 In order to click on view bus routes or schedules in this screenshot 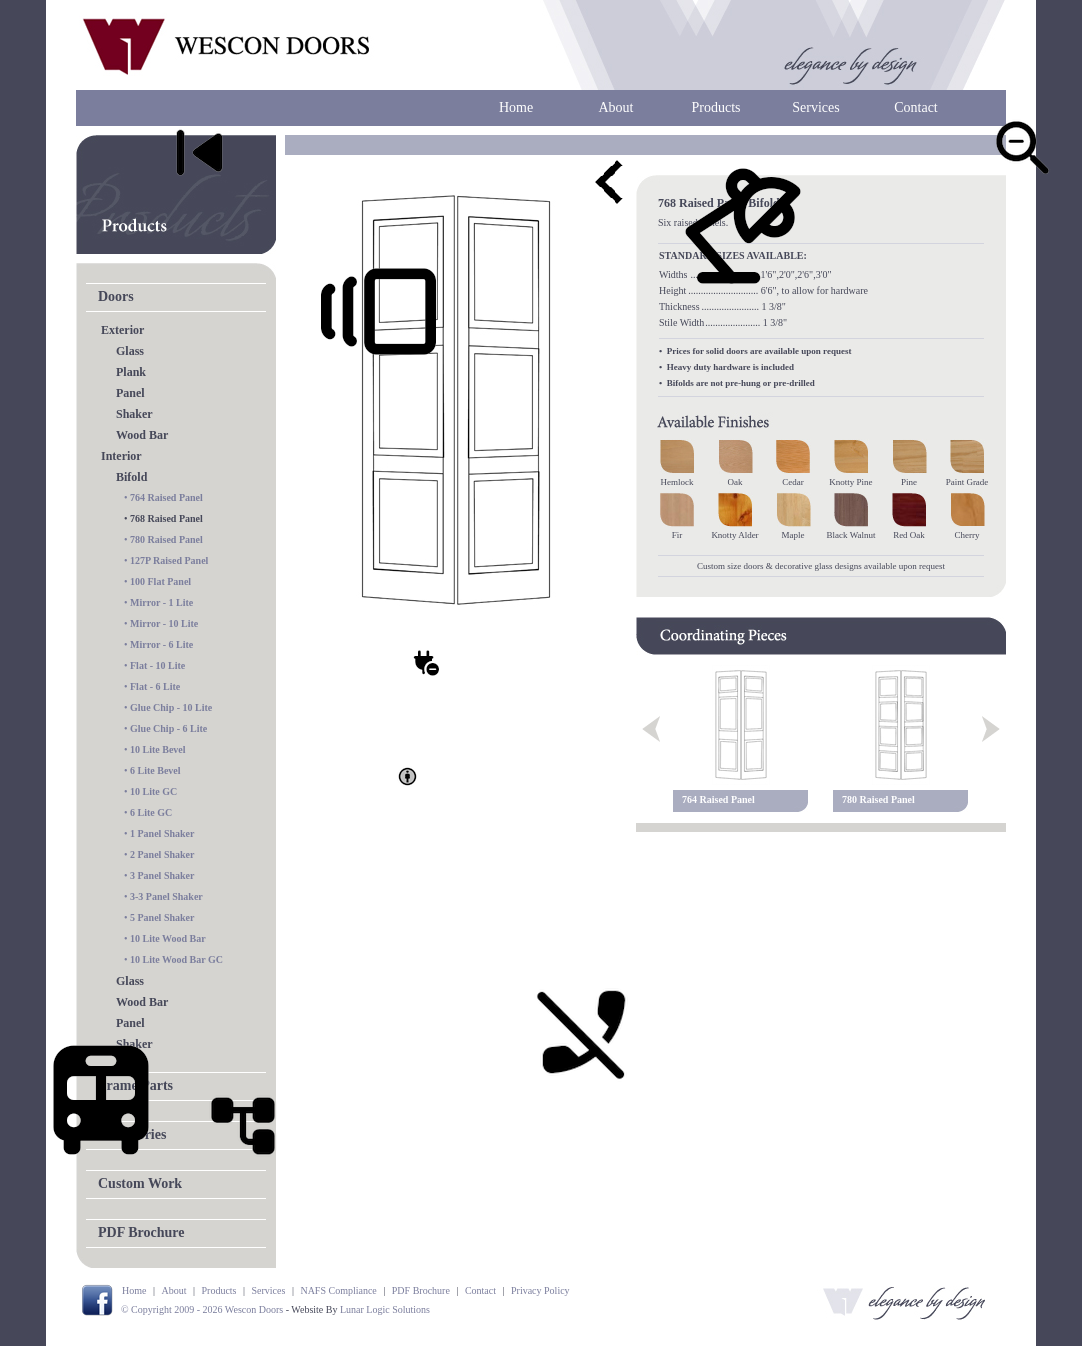, I will do `click(101, 1100)`.